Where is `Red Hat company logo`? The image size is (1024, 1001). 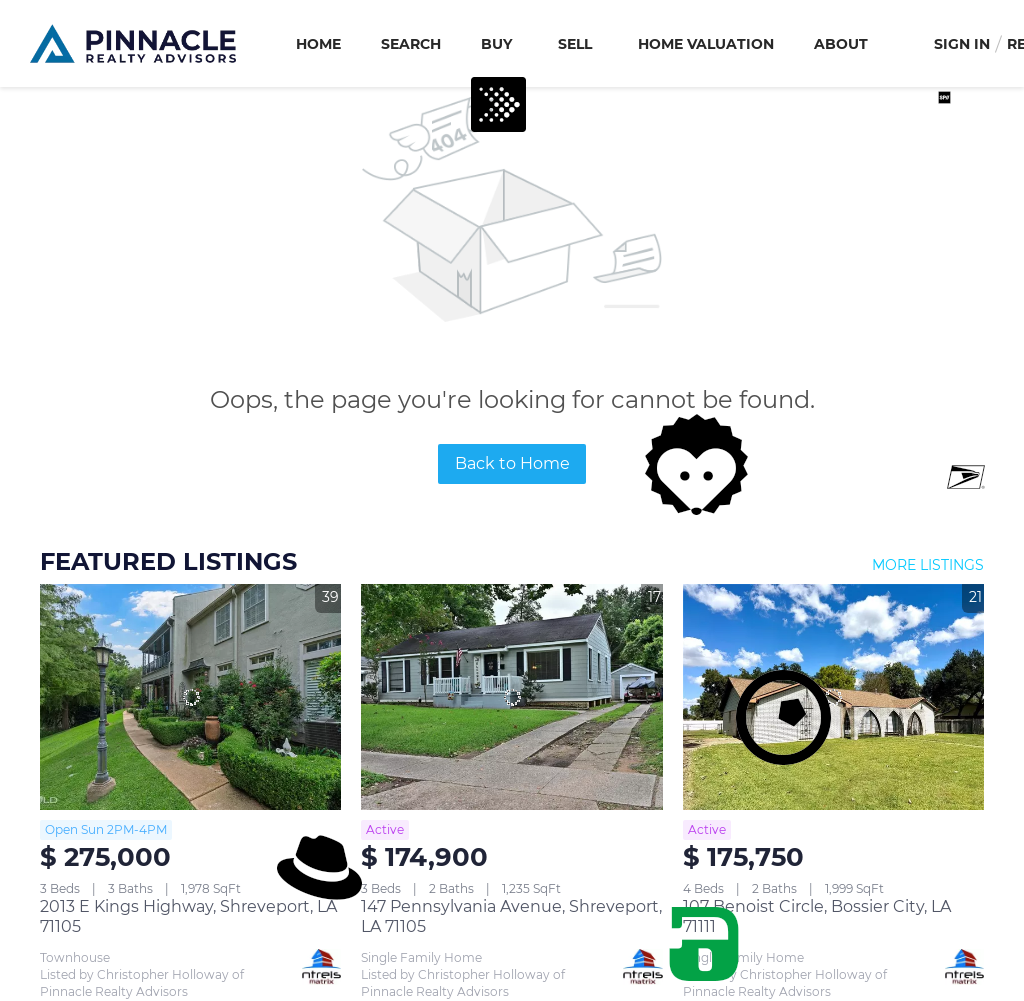
Red Hat company logo is located at coordinates (319, 867).